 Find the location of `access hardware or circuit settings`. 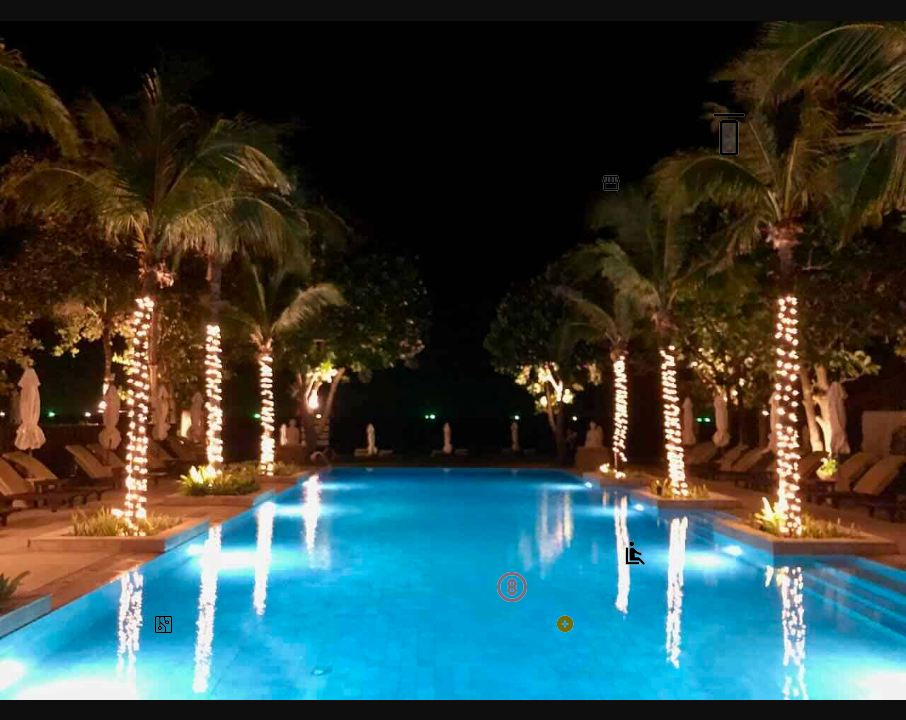

access hardware or circuit settings is located at coordinates (163, 624).